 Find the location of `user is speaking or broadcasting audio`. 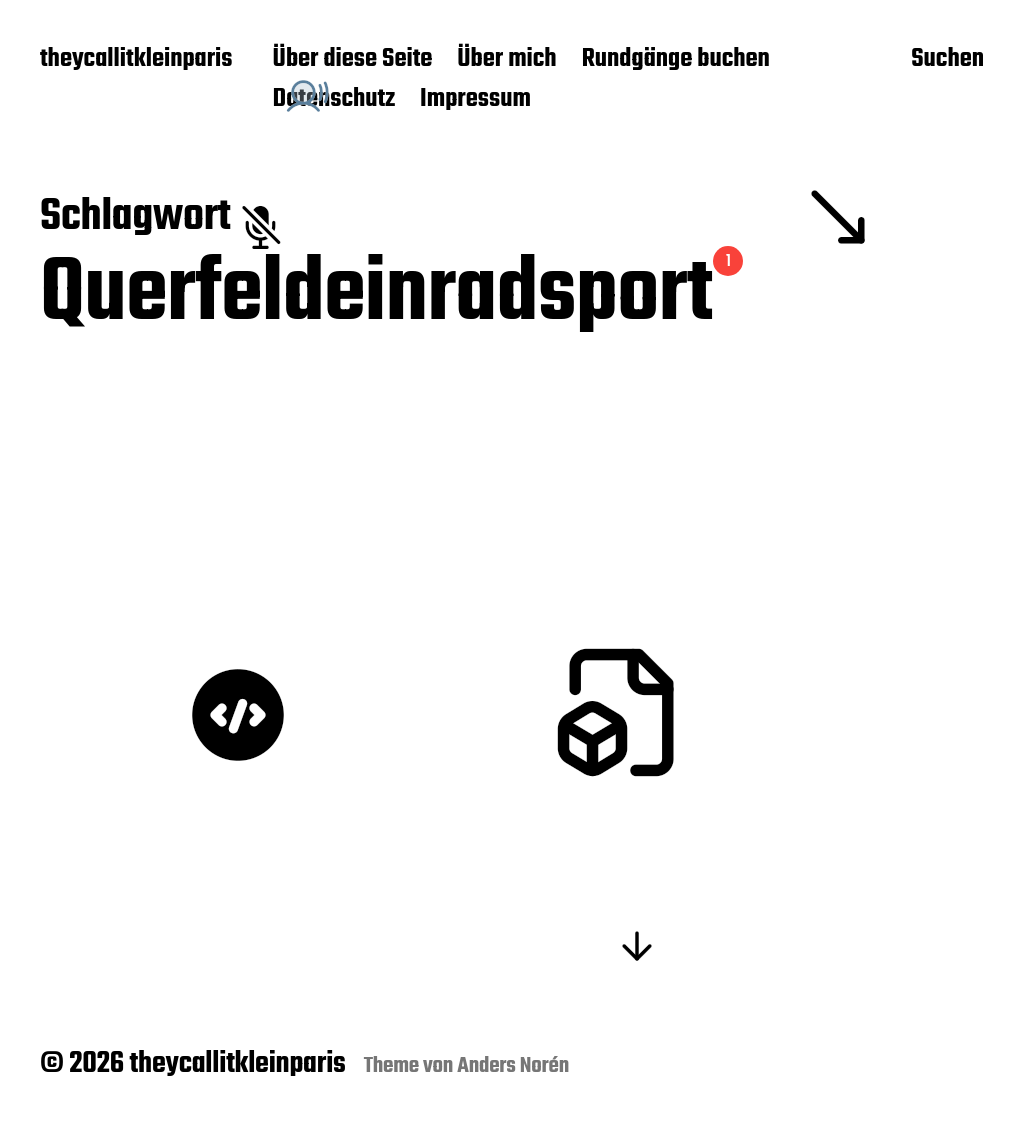

user is speaking or broadcasting audio is located at coordinates (307, 96).